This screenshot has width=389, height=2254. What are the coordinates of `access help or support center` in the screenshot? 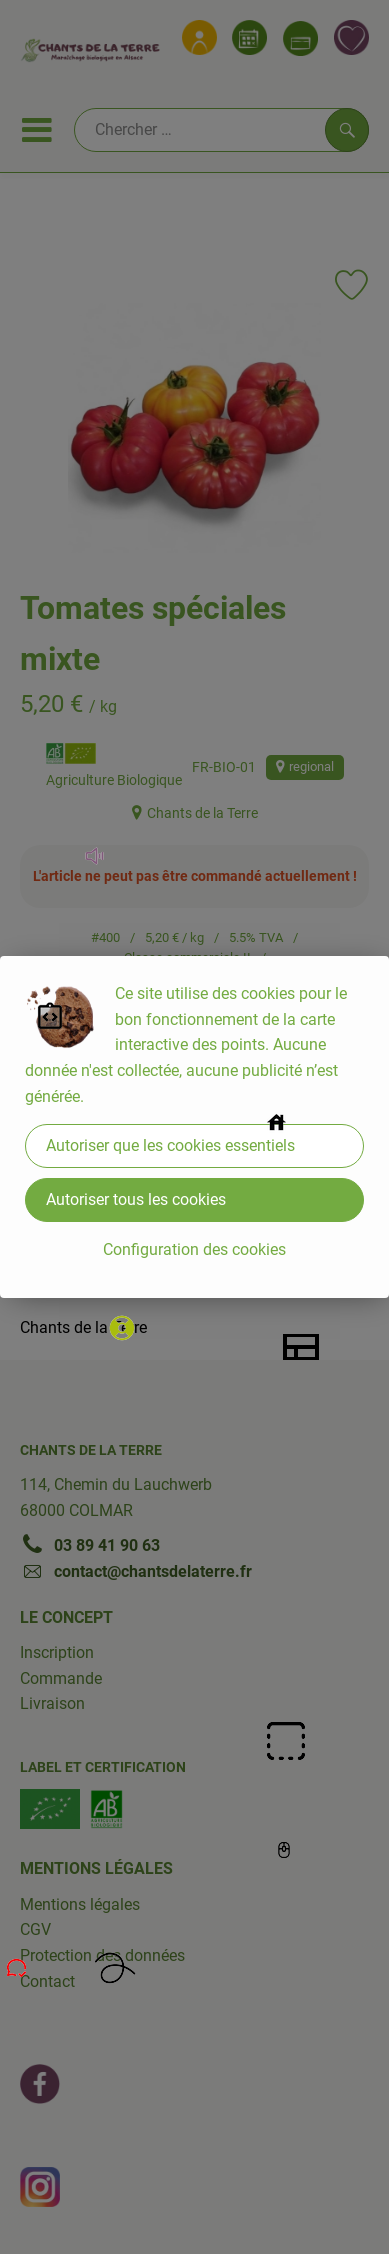 It's located at (122, 1328).